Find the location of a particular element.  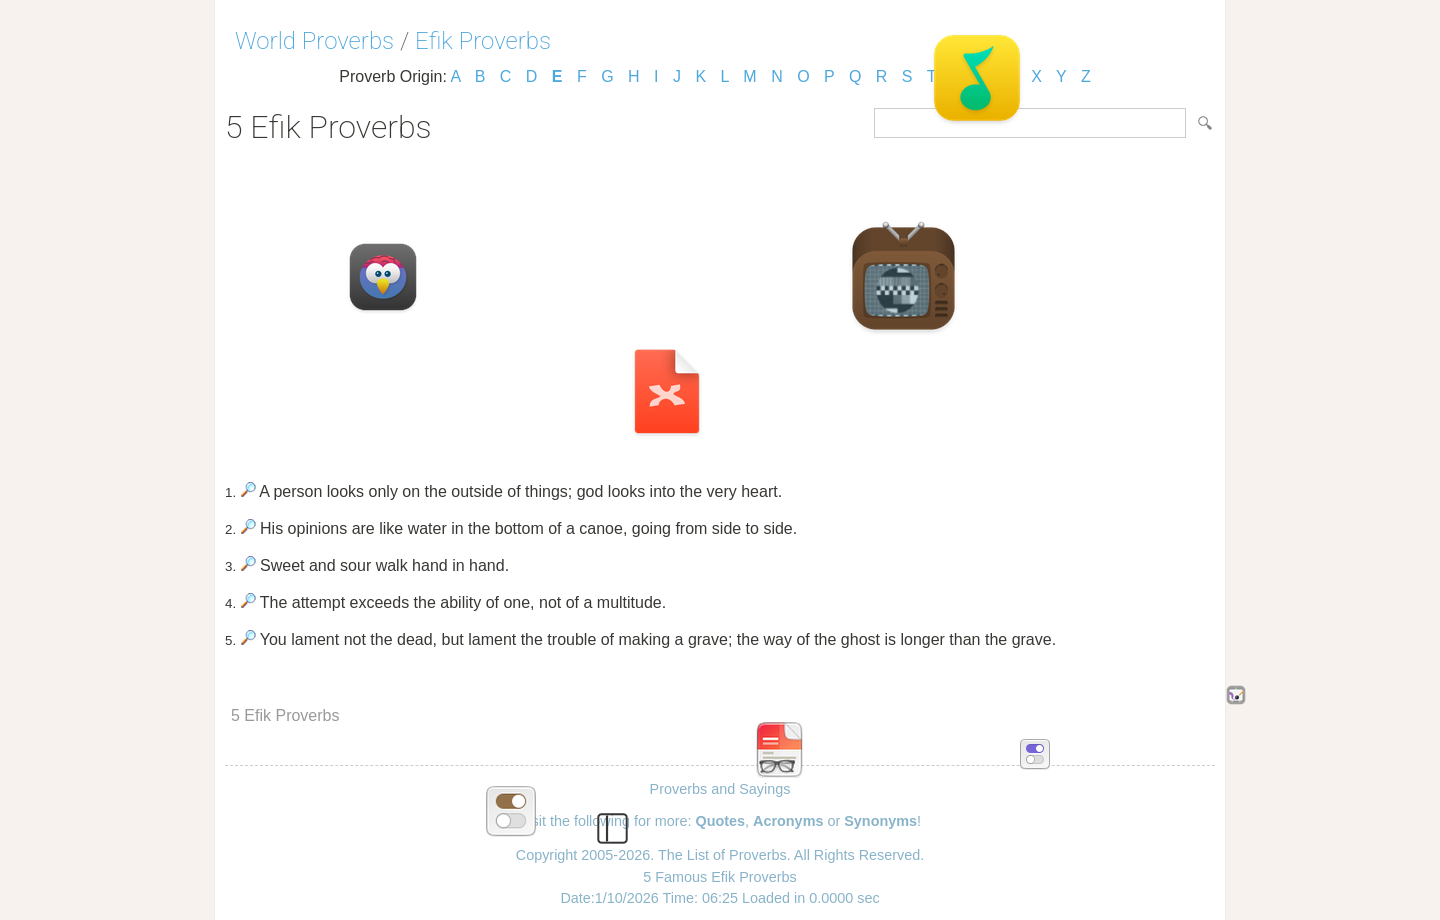

open QQ Music app is located at coordinates (977, 78).